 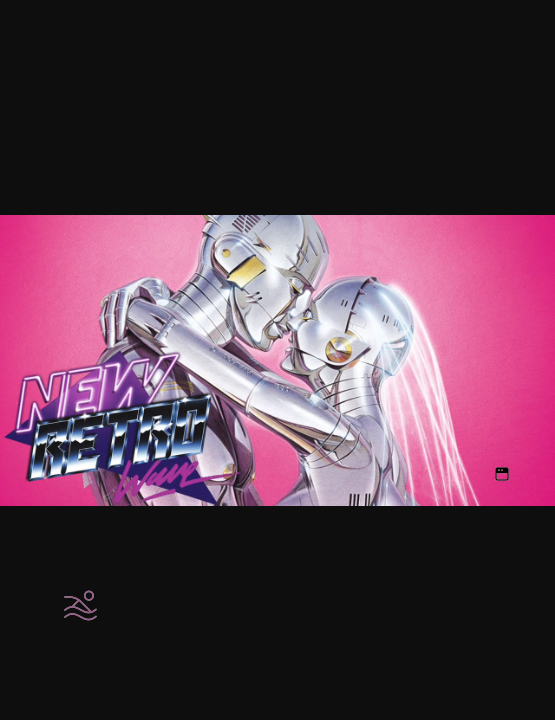 What do you see at coordinates (502, 474) in the screenshot?
I see `open web browser` at bounding box center [502, 474].